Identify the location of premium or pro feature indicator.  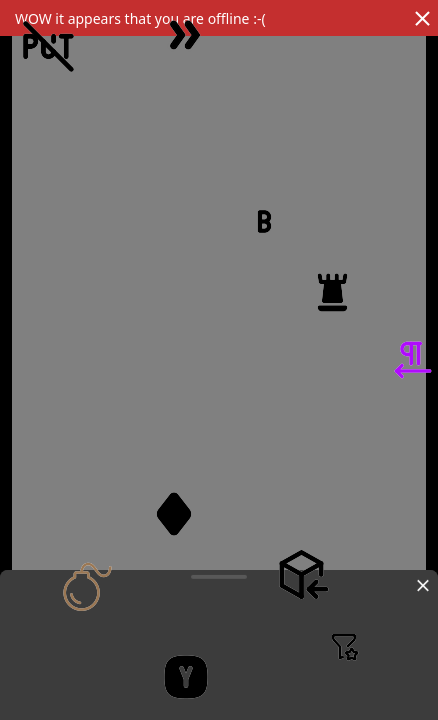
(174, 514).